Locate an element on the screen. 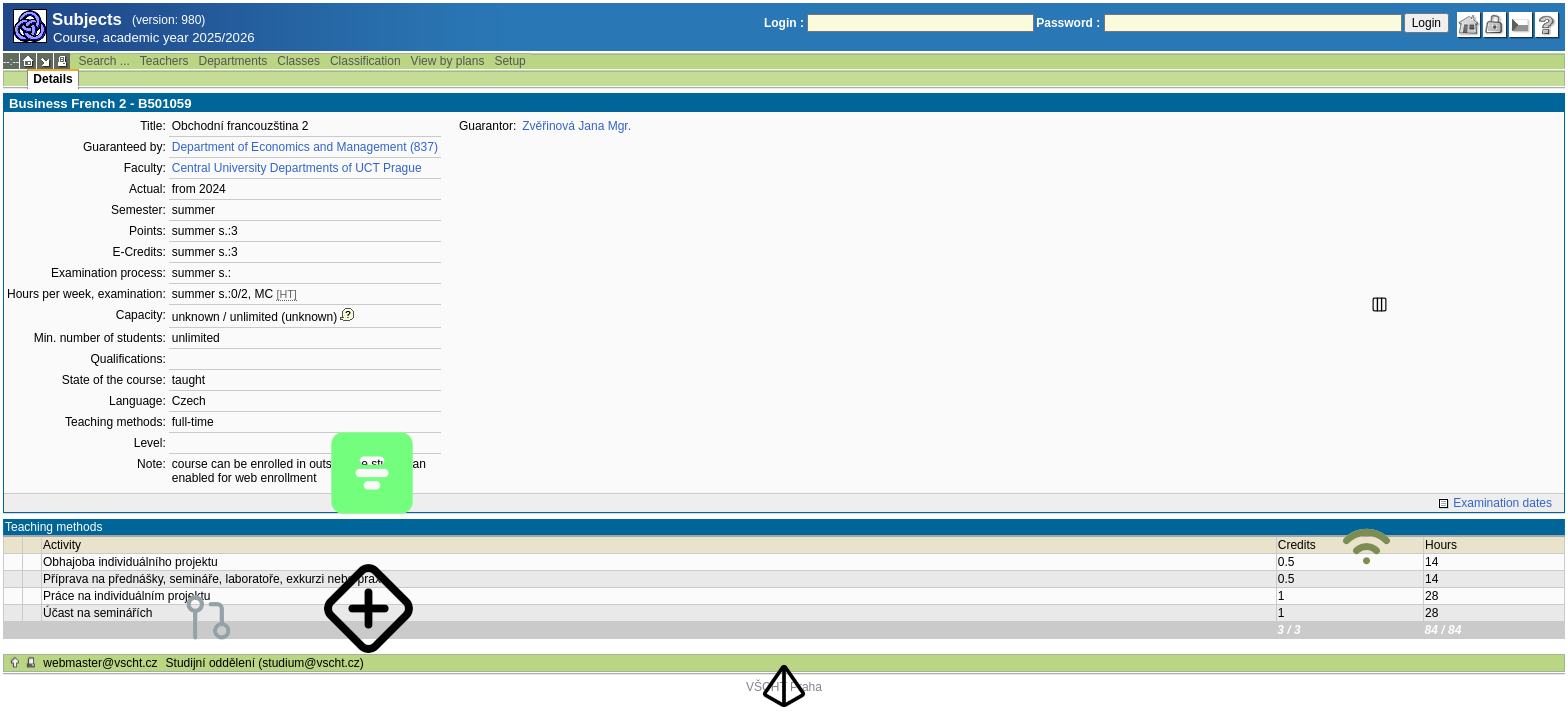 Image resolution: width=1568 pixels, height=720 pixels. indicates moderate wifi signal strength is located at coordinates (1366, 539).